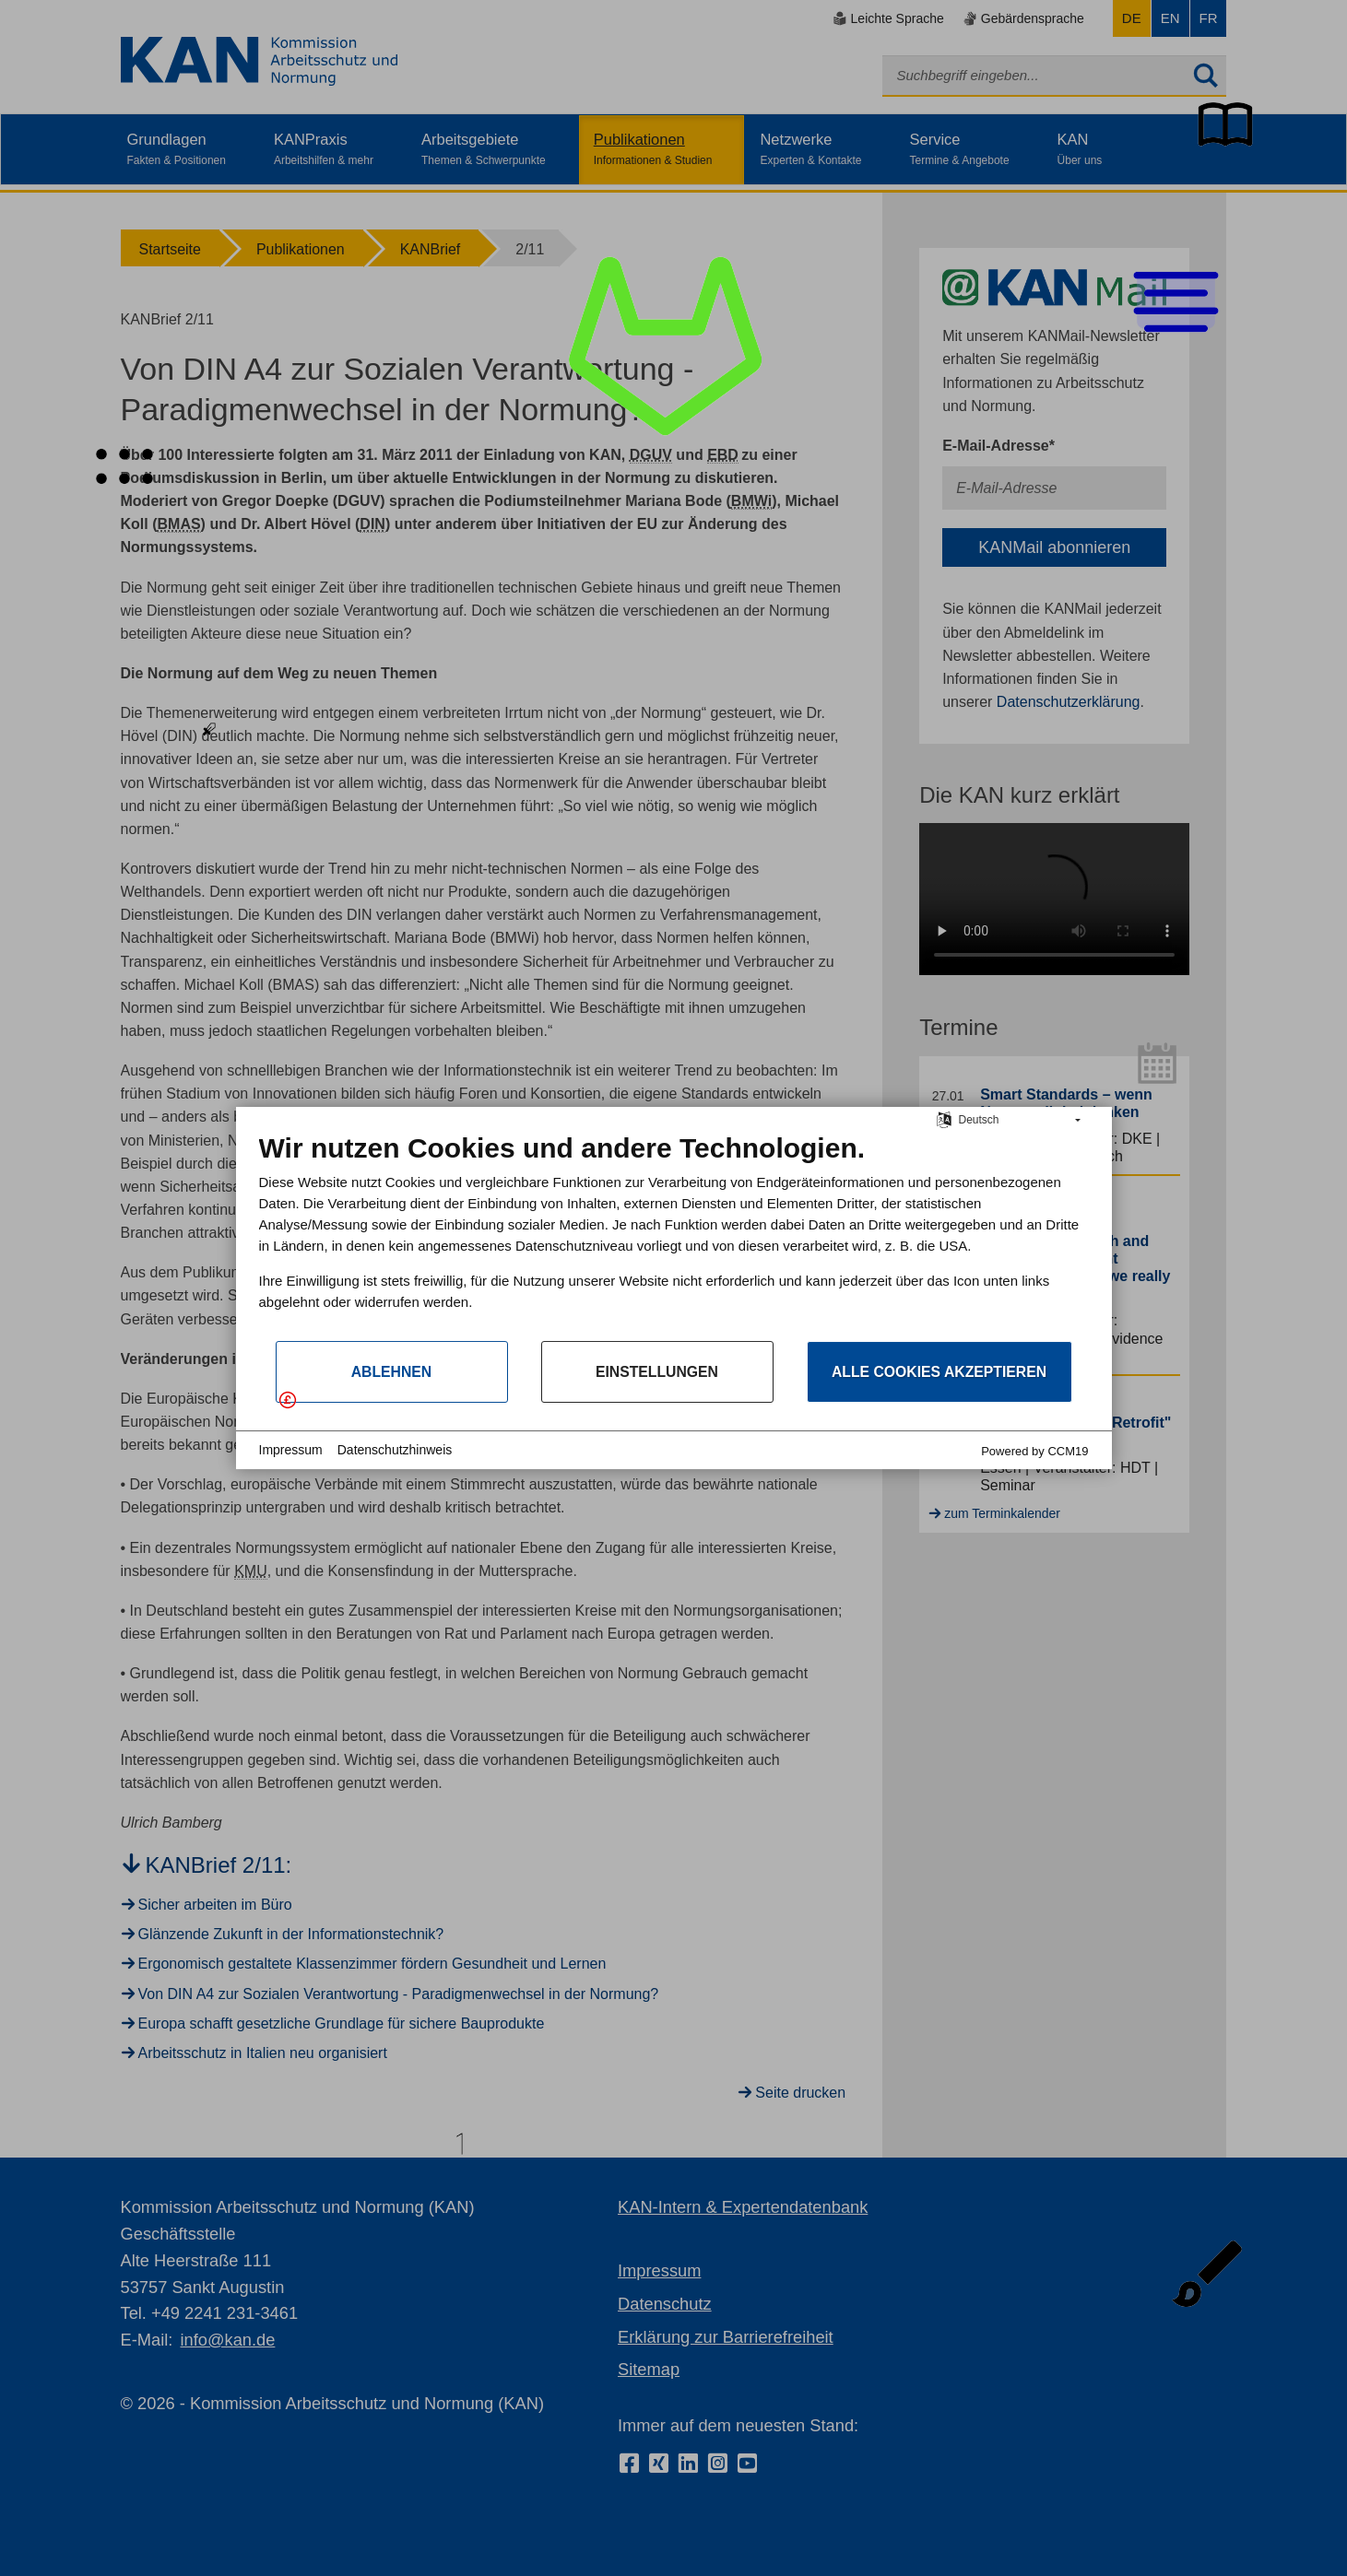 This screenshot has width=1347, height=2576. I want to click on drag to reorder or rearrange items, so click(124, 466).